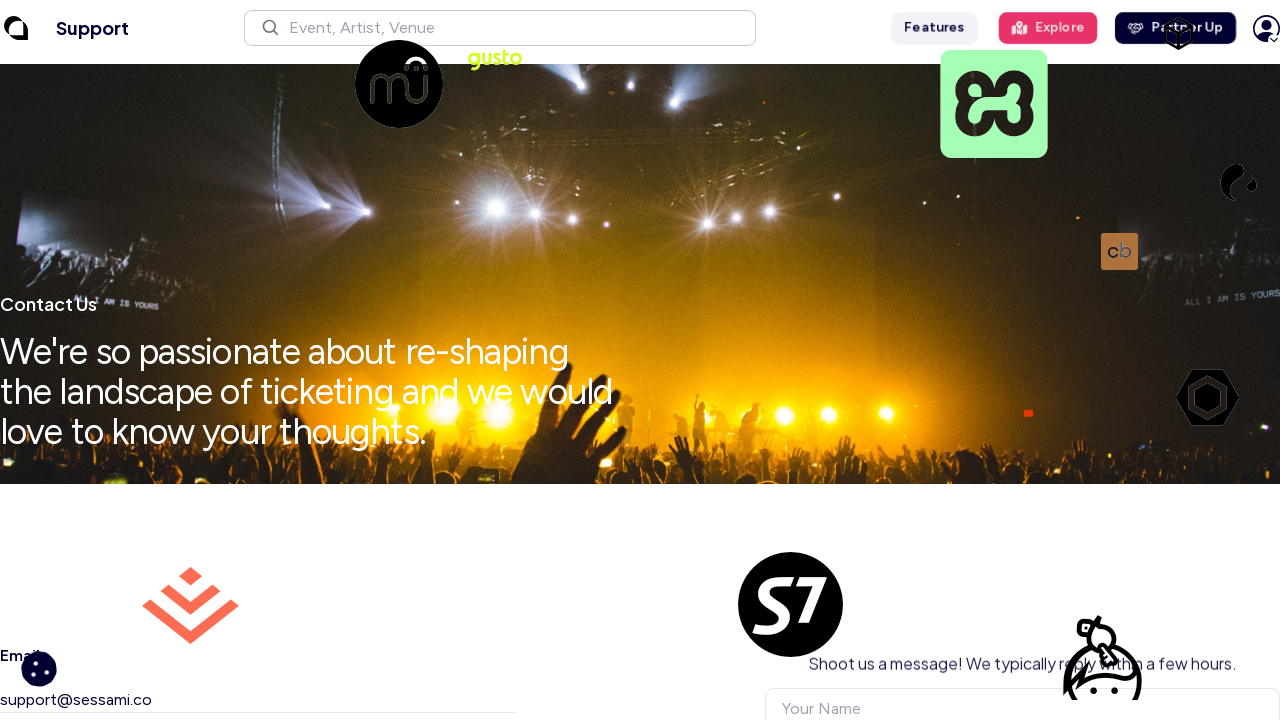 The height and width of the screenshot is (720, 1280). What do you see at coordinates (994, 104) in the screenshot?
I see `launch xampp local server application` at bounding box center [994, 104].